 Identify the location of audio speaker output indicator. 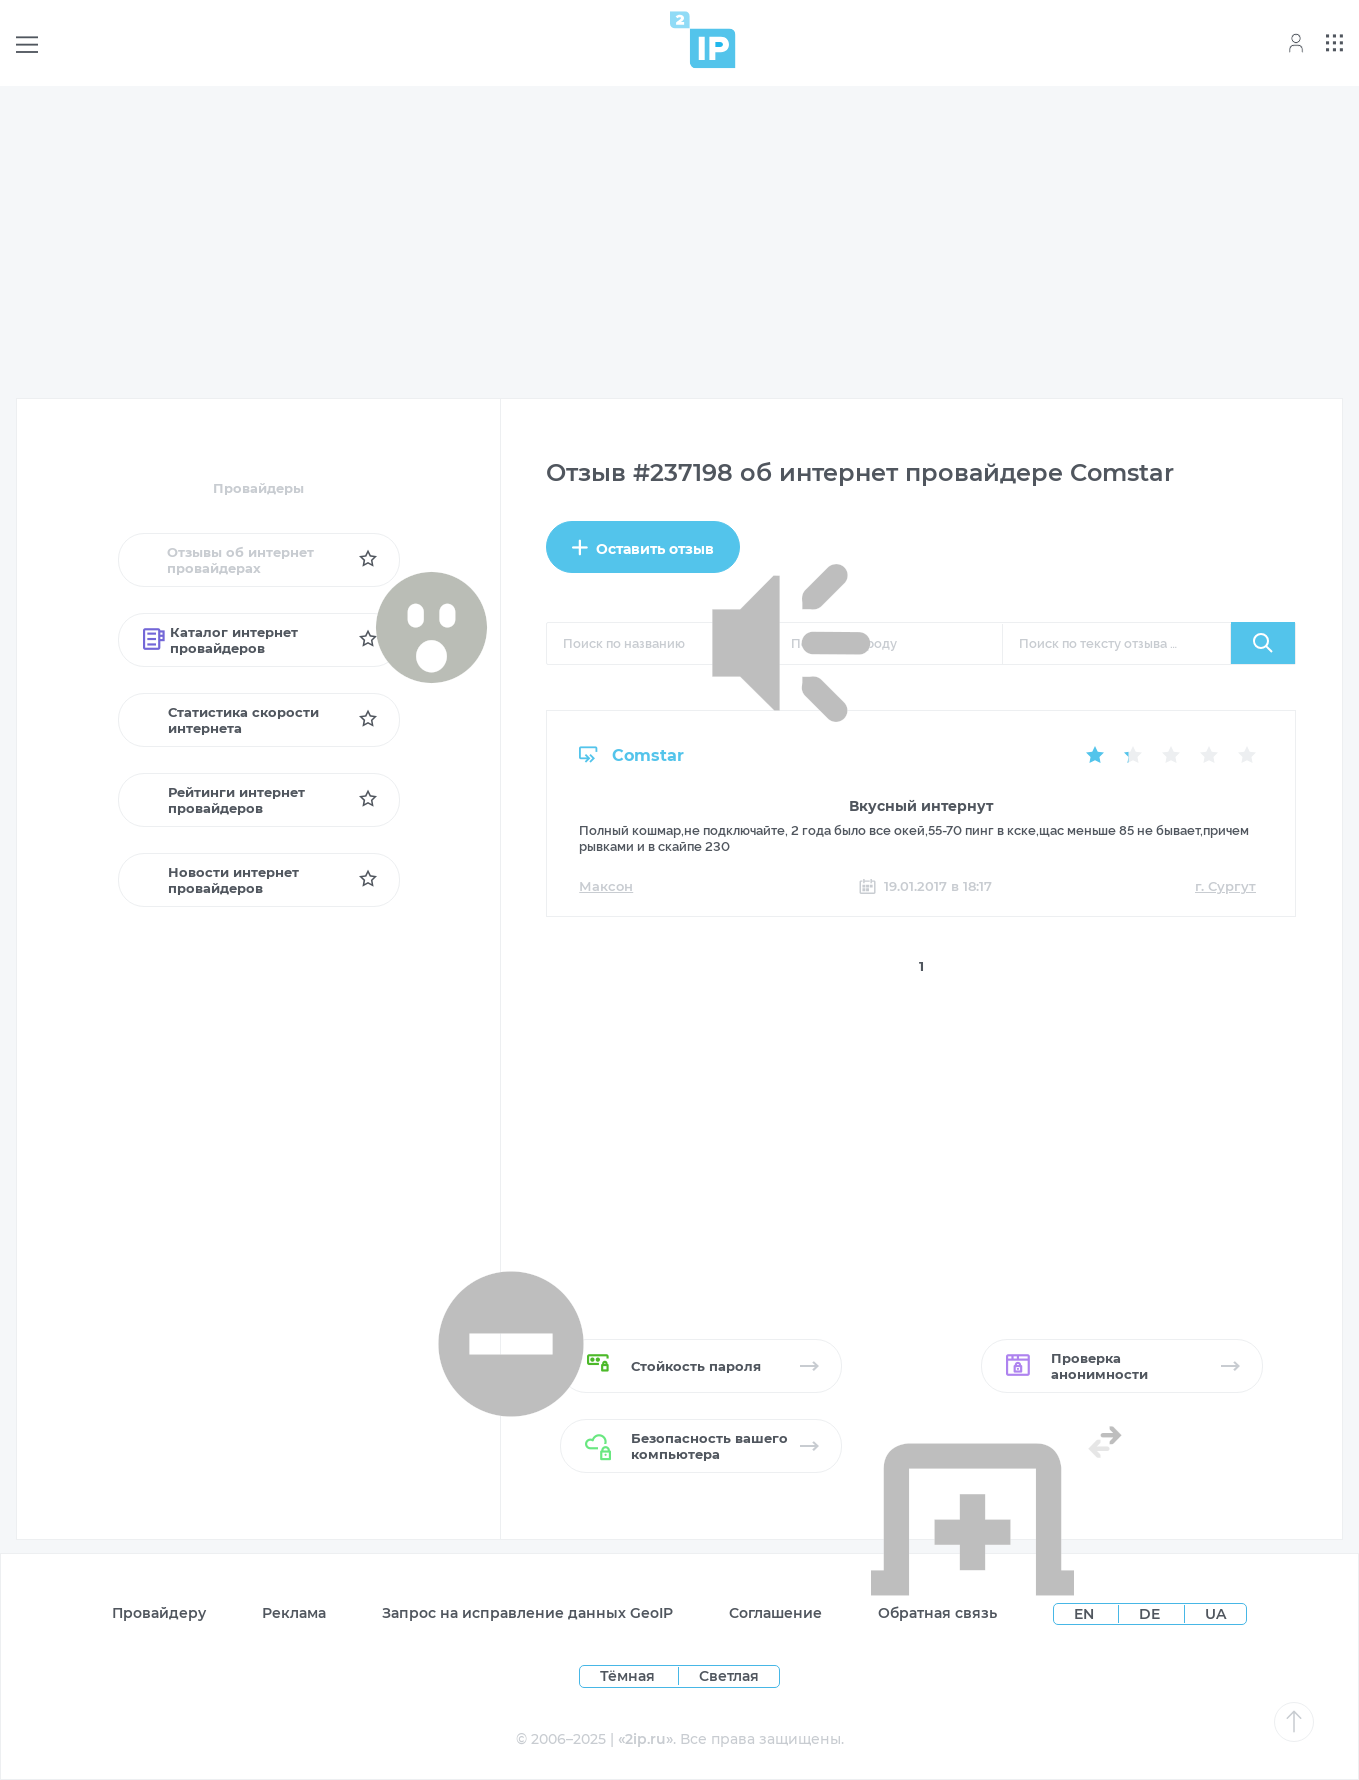
(791, 643).